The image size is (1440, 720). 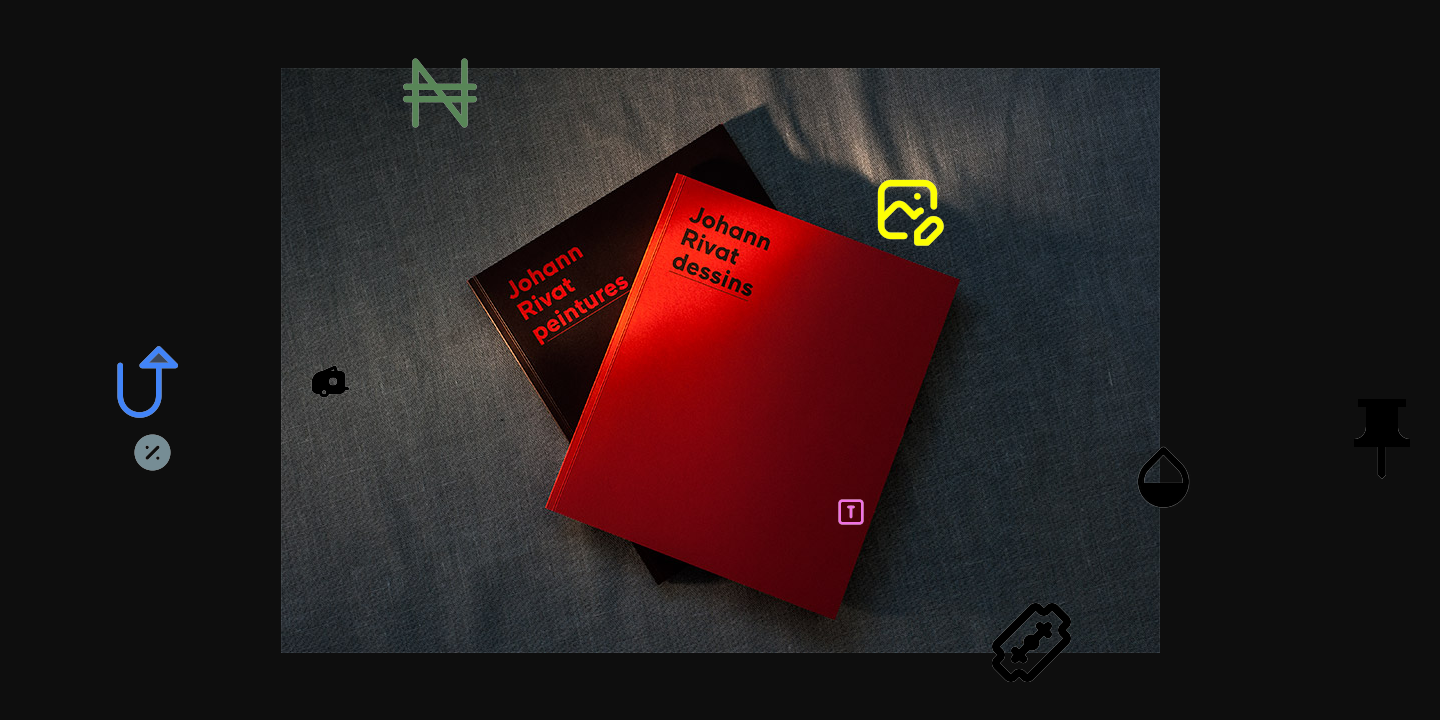 I want to click on access caravan or RV rental options, so click(x=329, y=381).